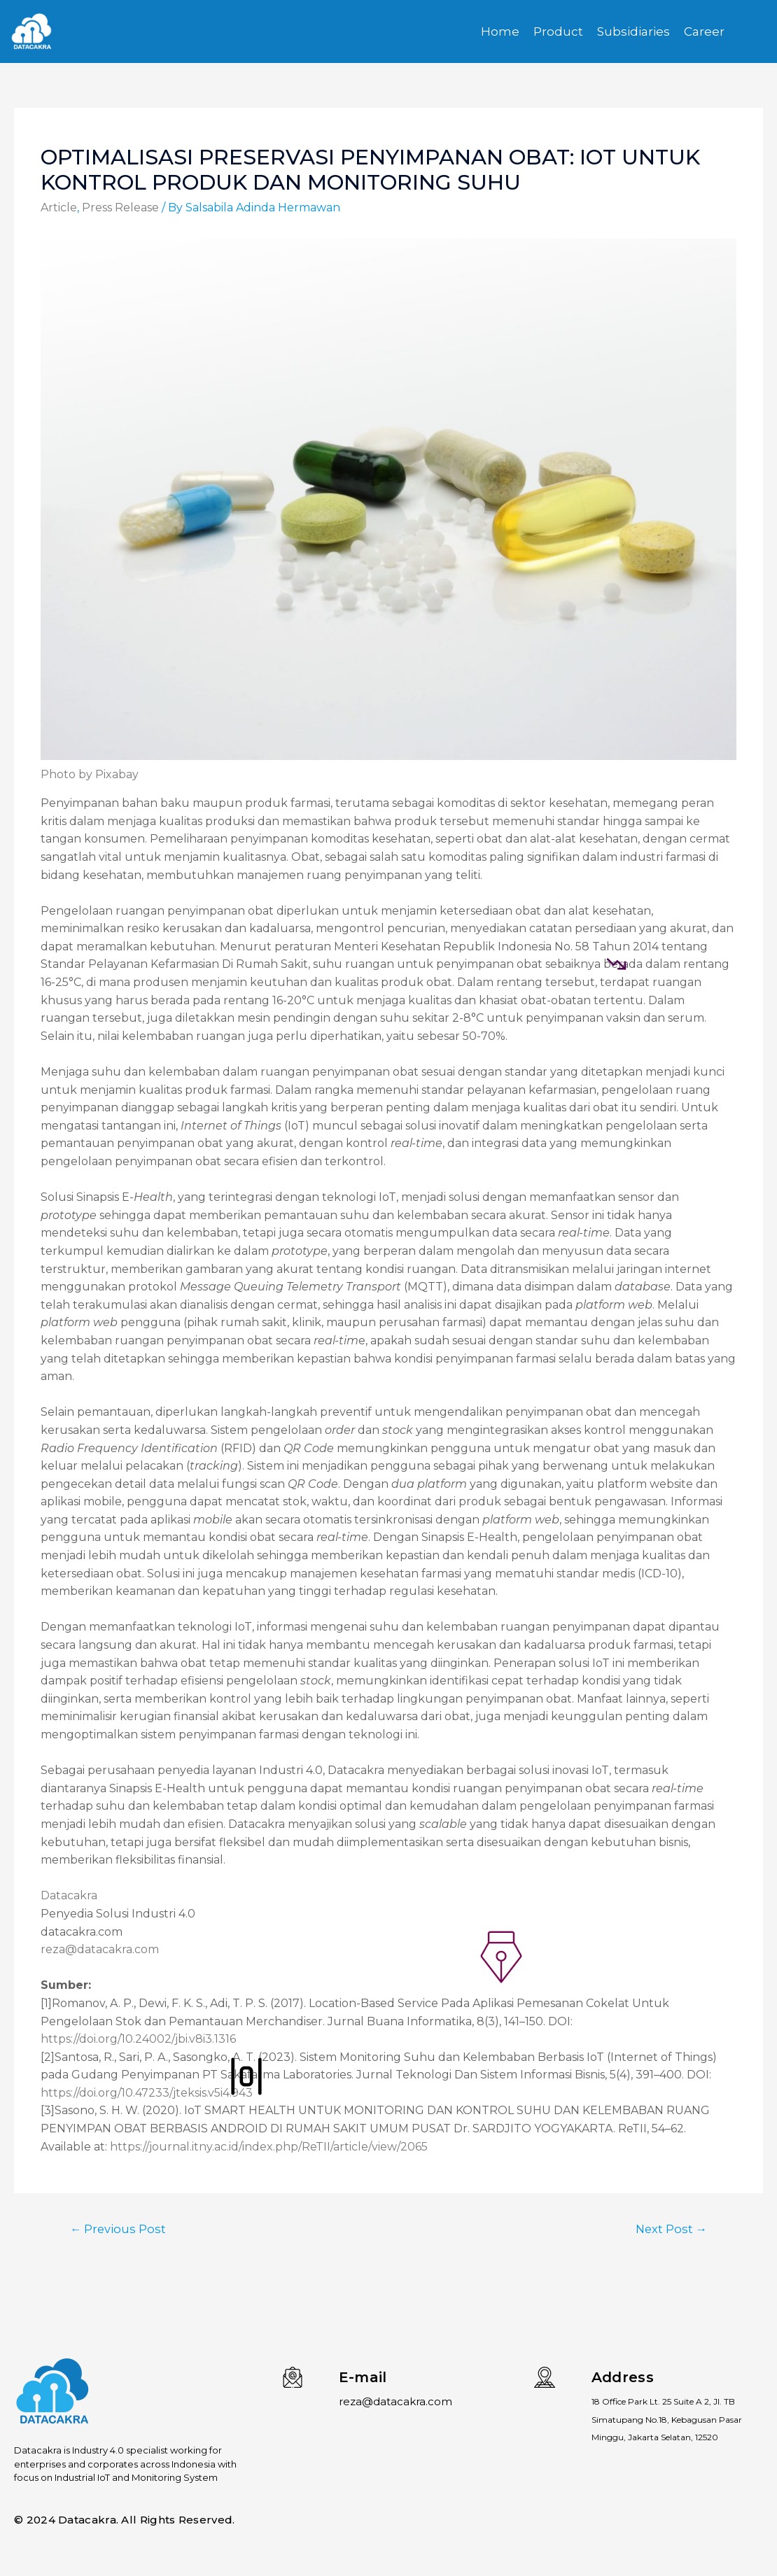 This screenshot has width=777, height=2576. What do you see at coordinates (246, 2076) in the screenshot?
I see `distribute objects with equal spacing horizontally` at bounding box center [246, 2076].